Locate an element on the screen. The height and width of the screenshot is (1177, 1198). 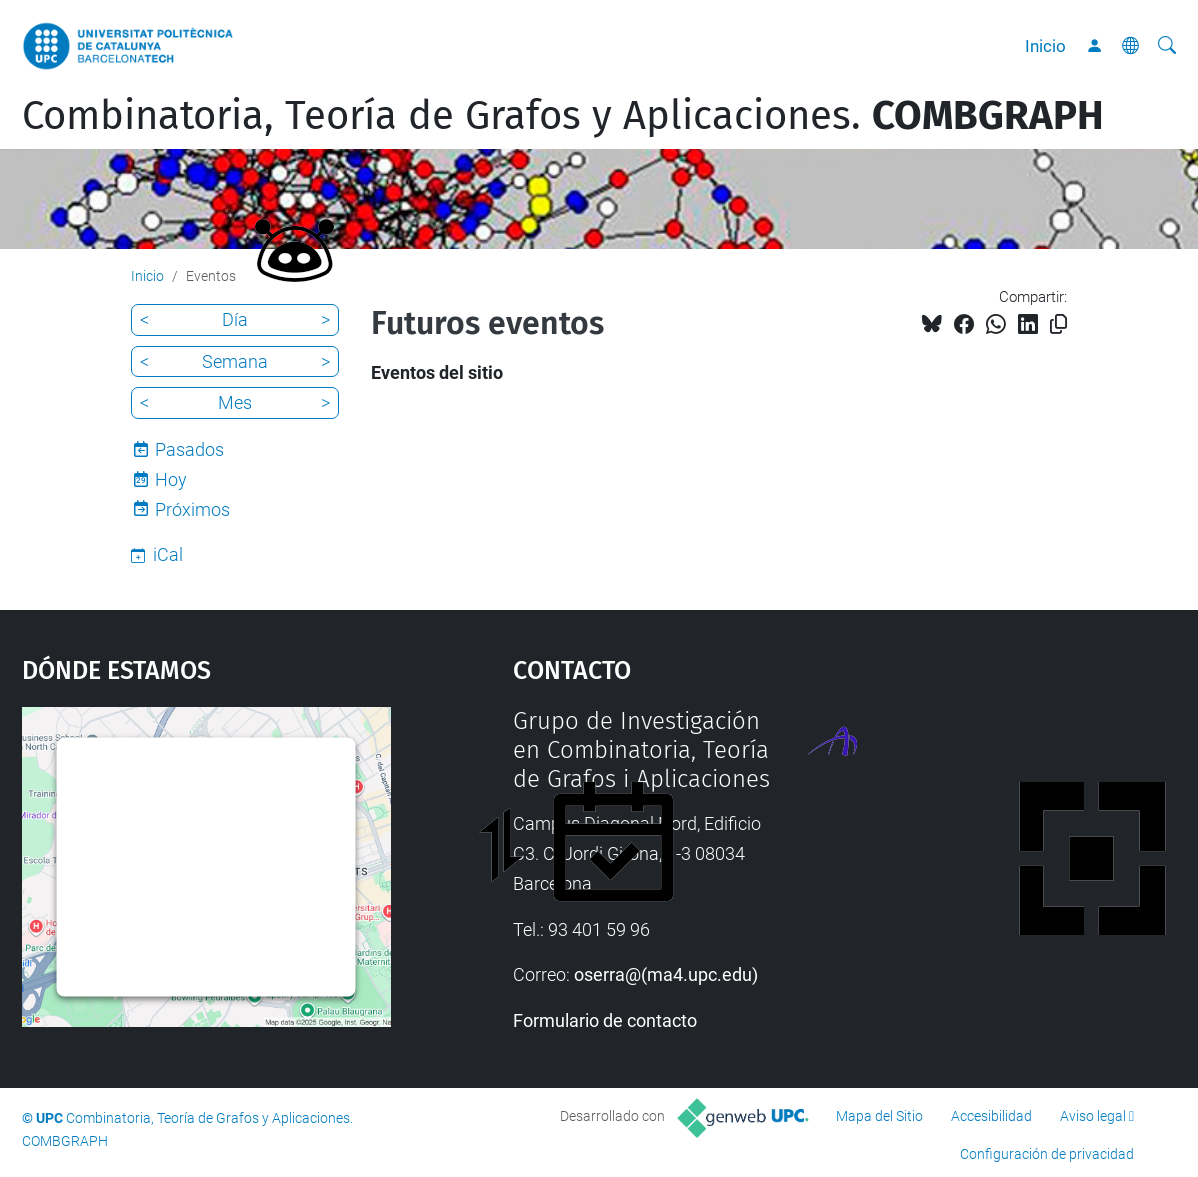
axios HTTP client library logo is located at coordinates (501, 845).